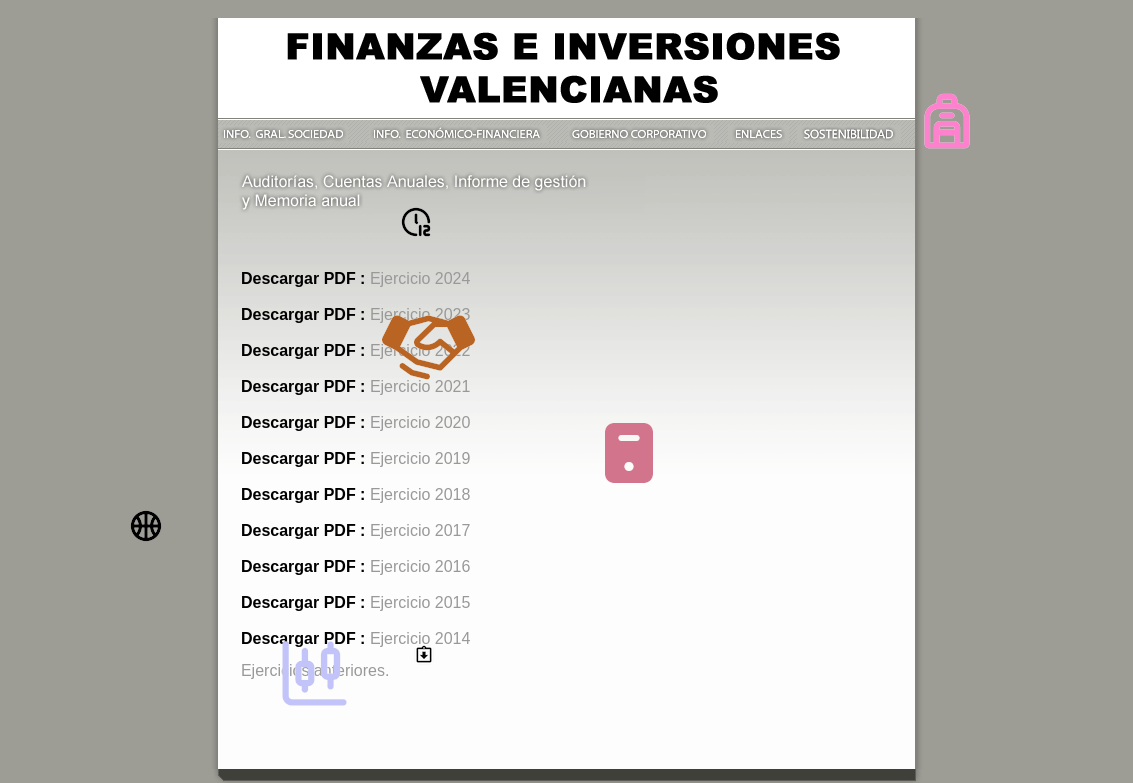 The height and width of the screenshot is (783, 1133). Describe the element at coordinates (416, 222) in the screenshot. I see `view time in 12-hour format` at that location.